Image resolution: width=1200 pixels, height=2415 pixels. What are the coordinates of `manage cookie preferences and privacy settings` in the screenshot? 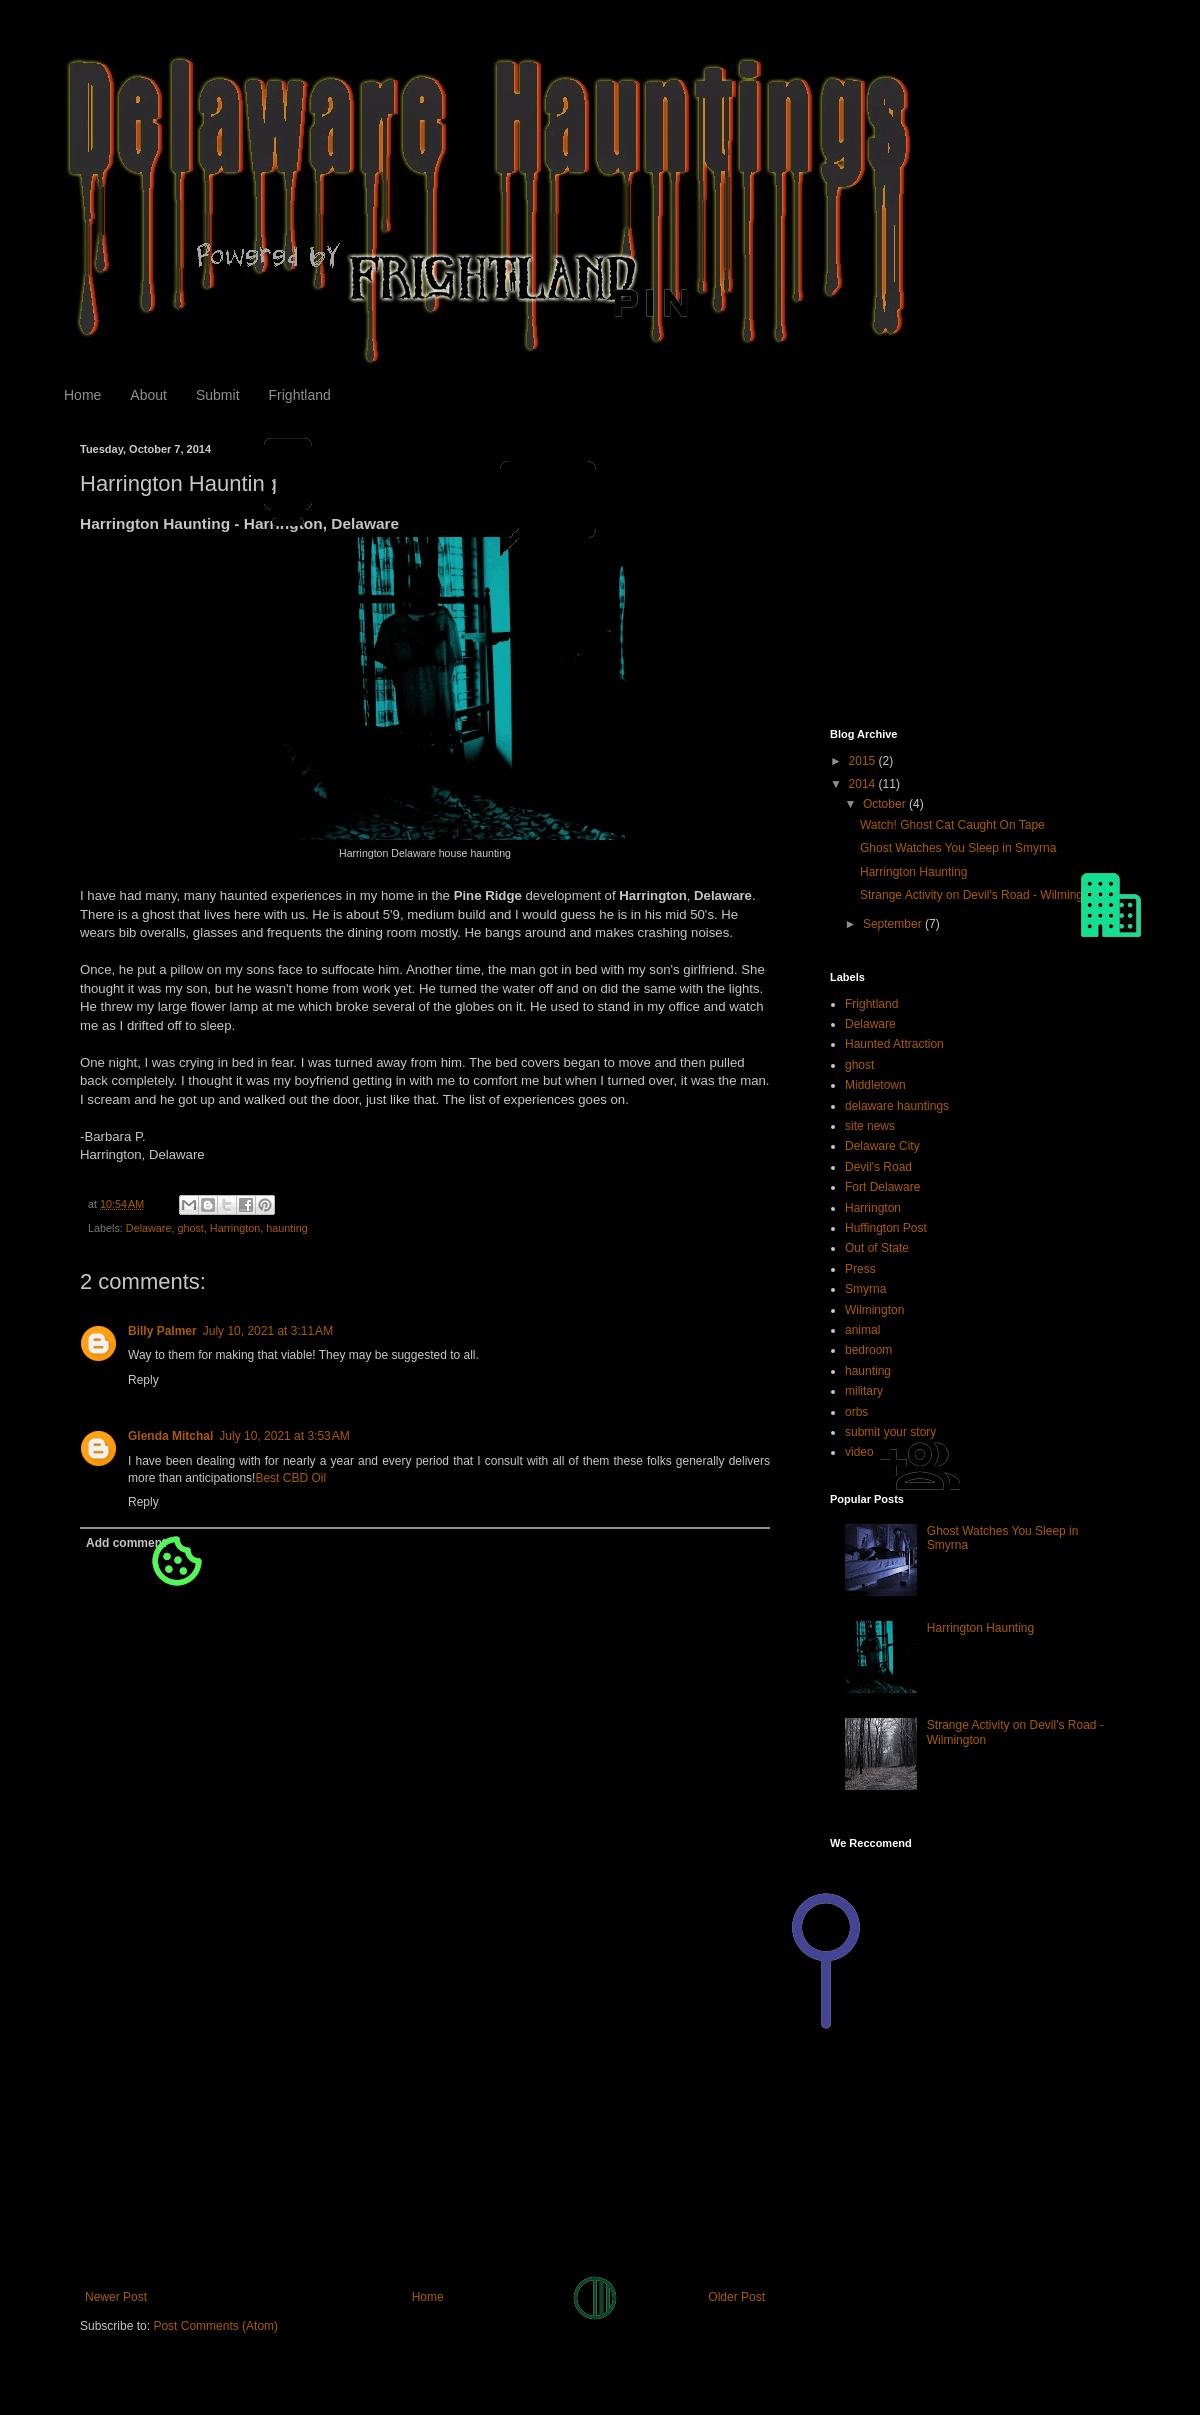 It's located at (177, 1561).